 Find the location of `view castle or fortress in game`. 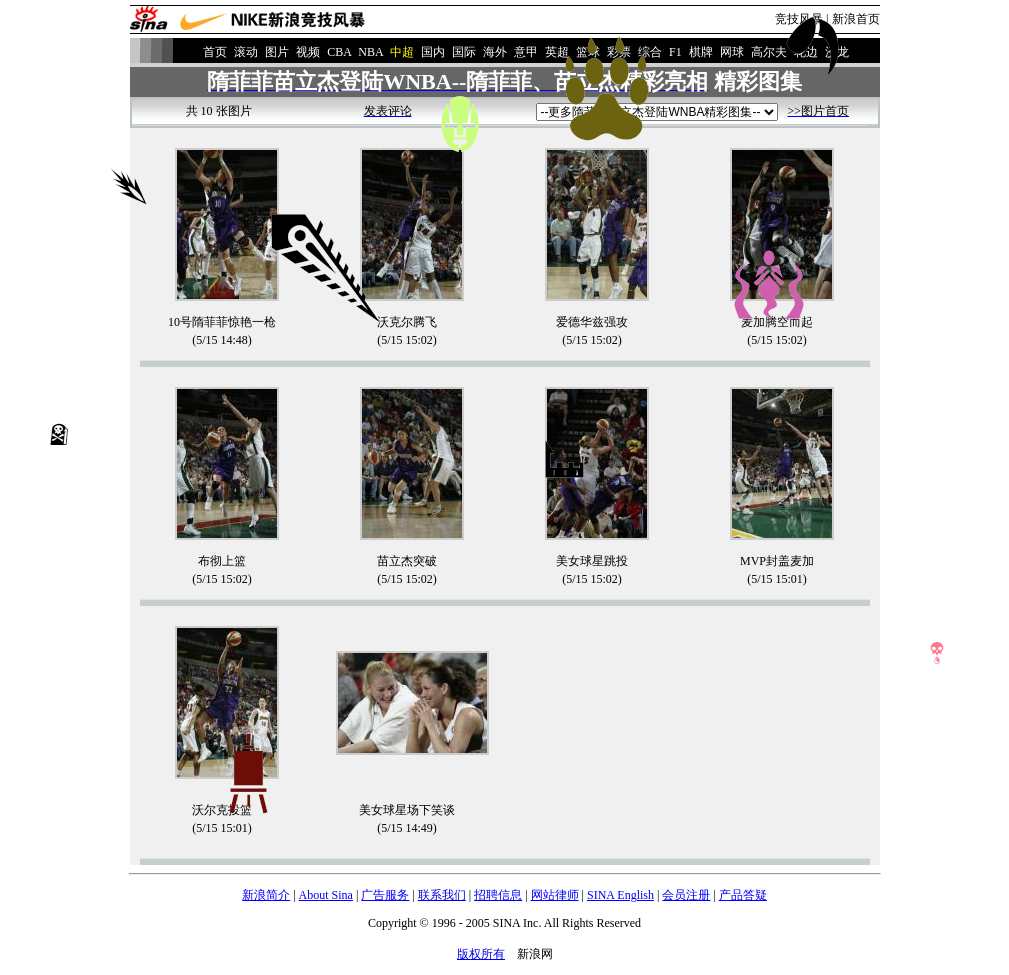

view castle or fortress in game is located at coordinates (564, 458).